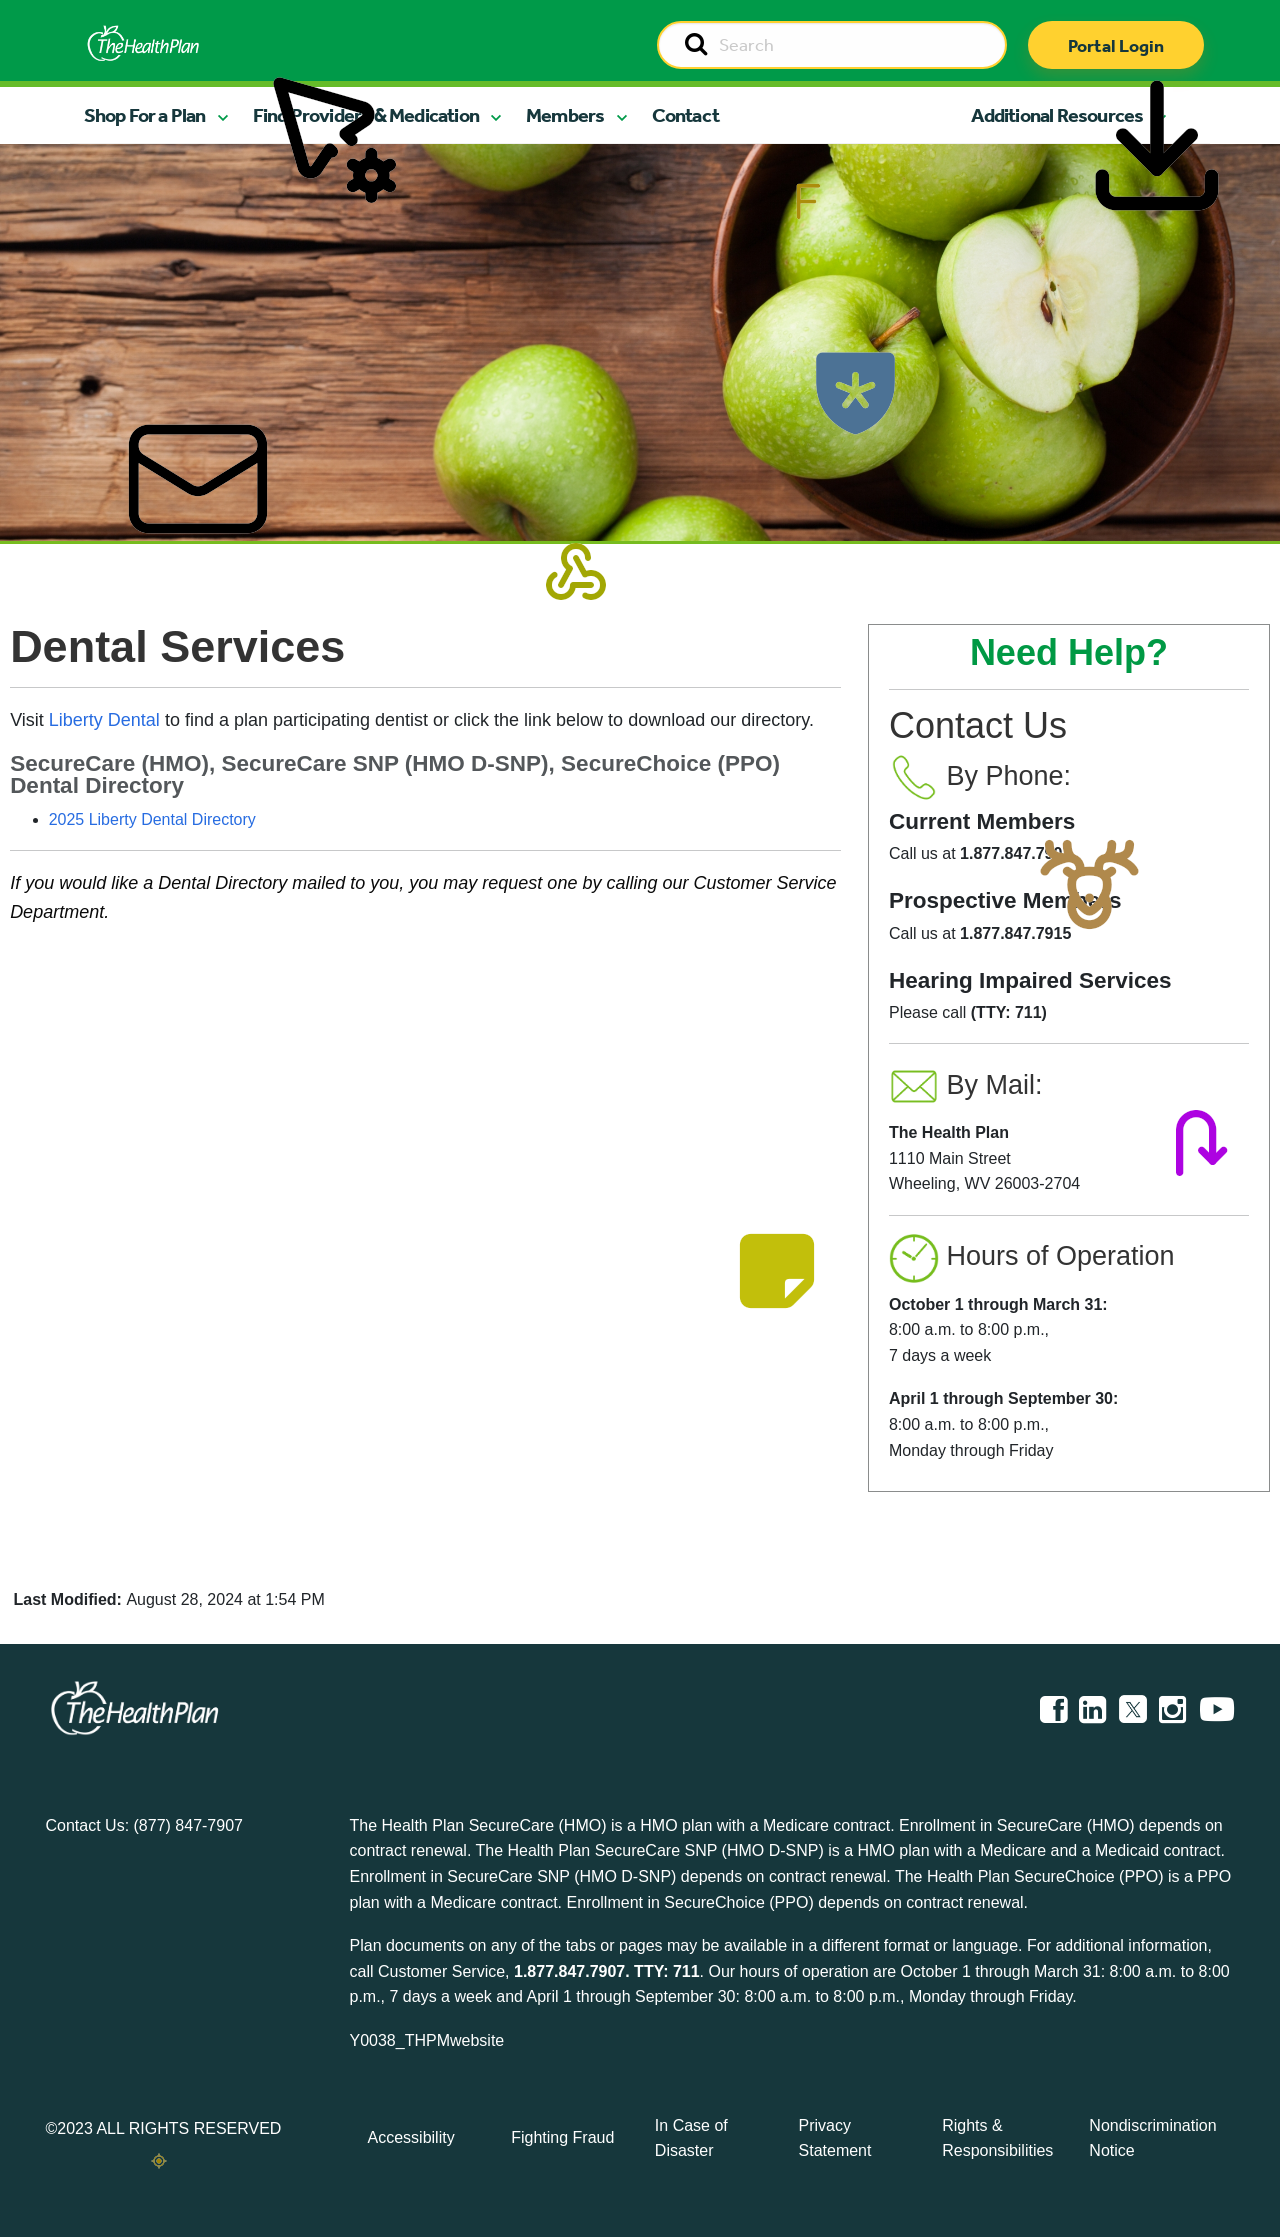 Image resolution: width=1280 pixels, height=2237 pixels. What do you see at coordinates (576, 570) in the screenshot?
I see `configure webhook integrations` at bounding box center [576, 570].